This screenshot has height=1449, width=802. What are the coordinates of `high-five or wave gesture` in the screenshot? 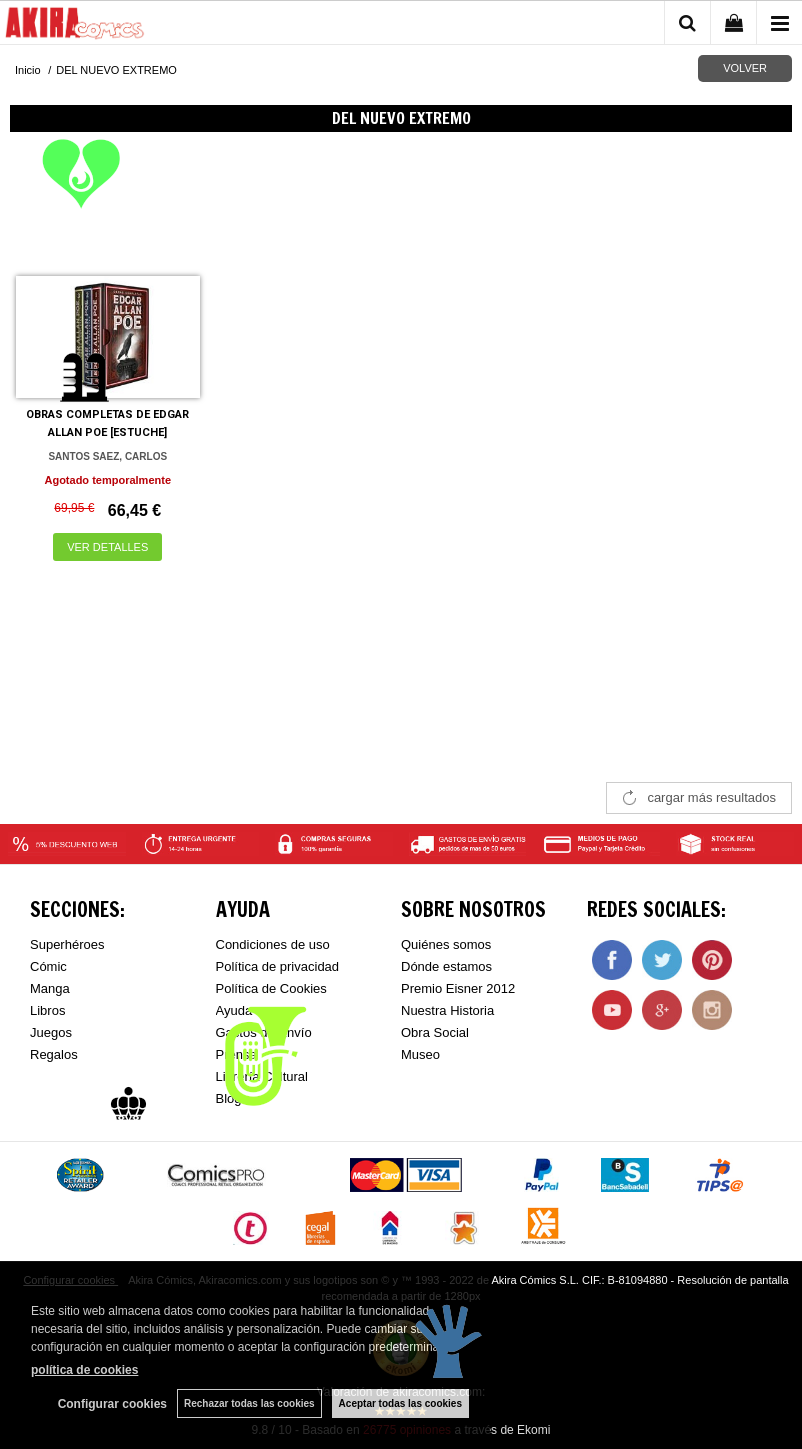 It's located at (447, 1341).